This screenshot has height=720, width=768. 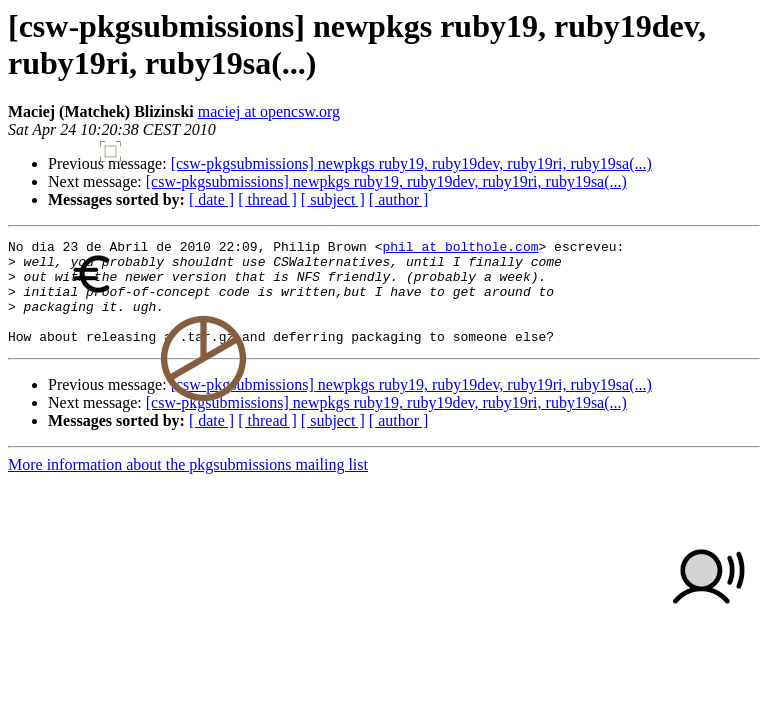 What do you see at coordinates (707, 576) in the screenshot?
I see `user is speaking or broadcasting audio` at bounding box center [707, 576].